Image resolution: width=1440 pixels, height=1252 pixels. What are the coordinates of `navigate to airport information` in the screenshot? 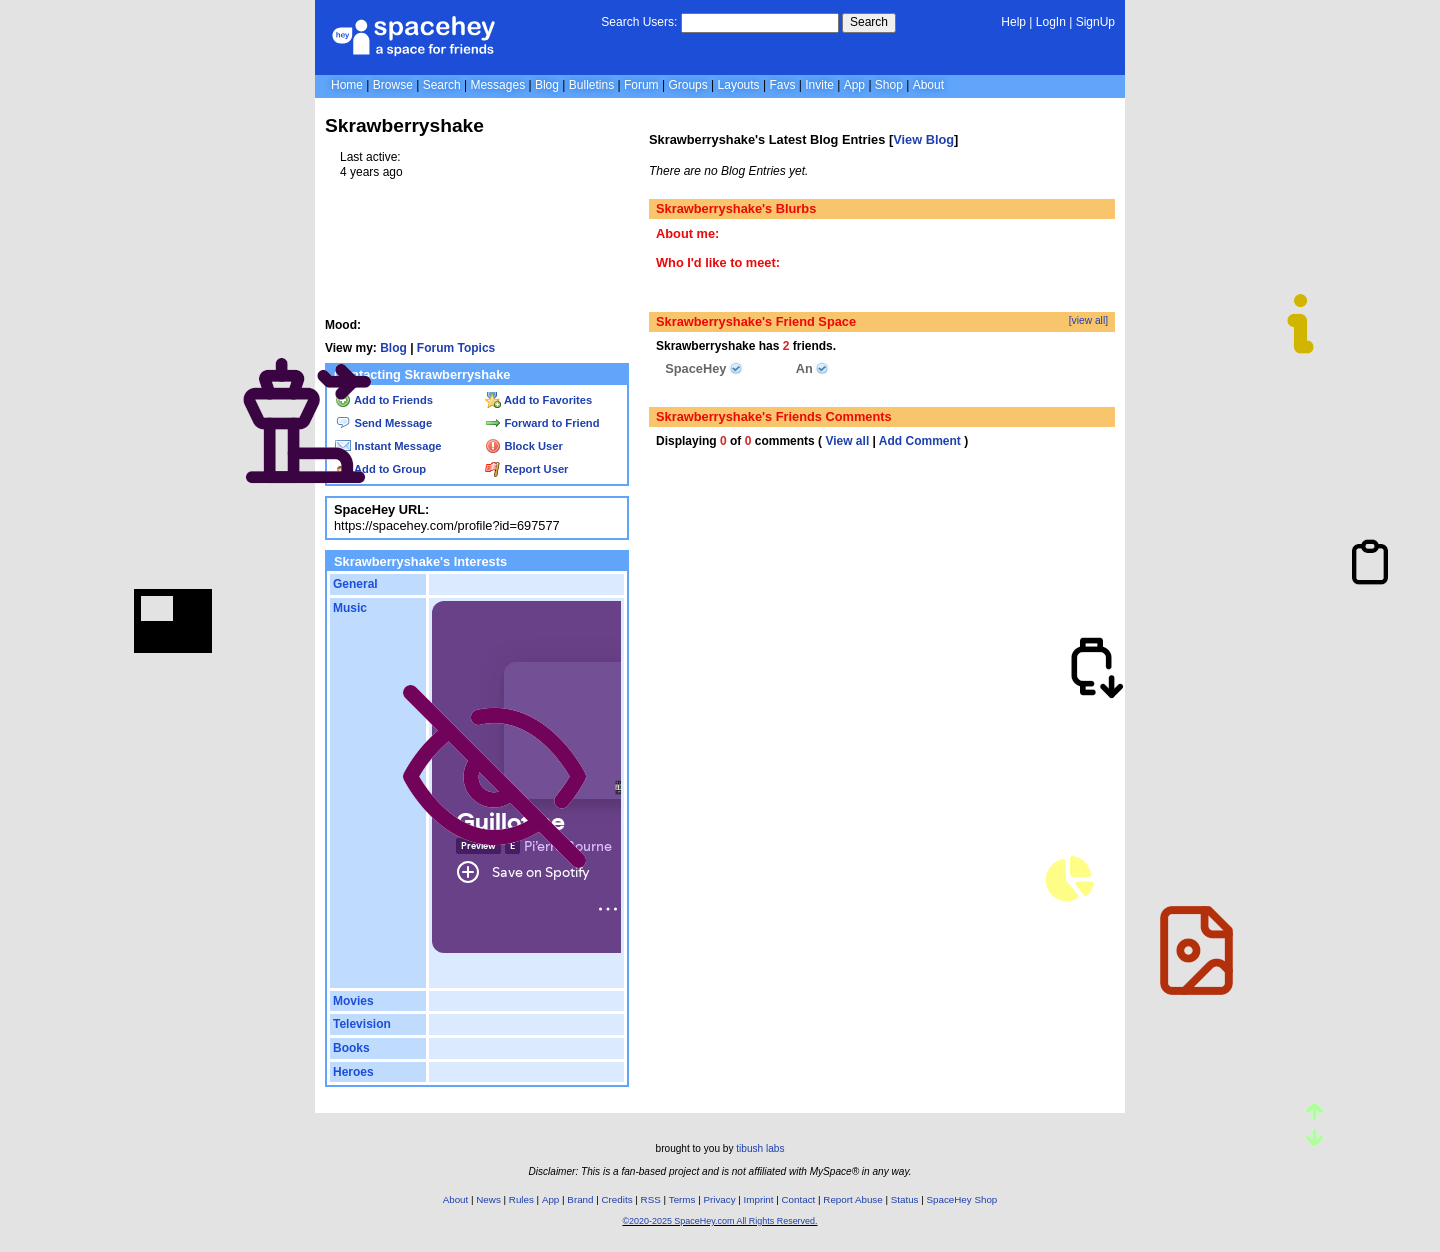 It's located at (305, 423).